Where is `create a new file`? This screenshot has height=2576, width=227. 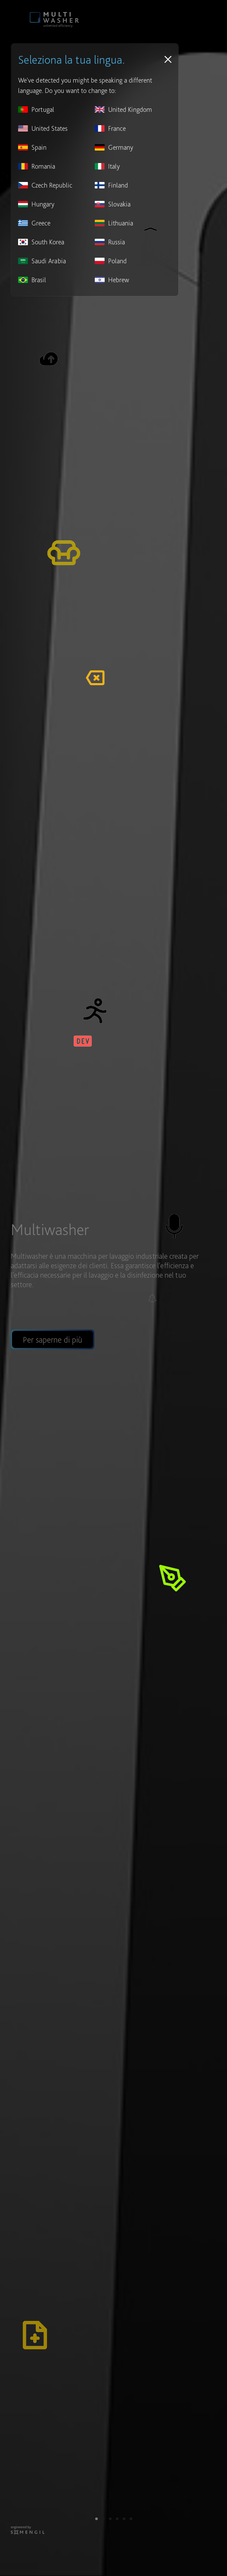 create a new file is located at coordinates (35, 2335).